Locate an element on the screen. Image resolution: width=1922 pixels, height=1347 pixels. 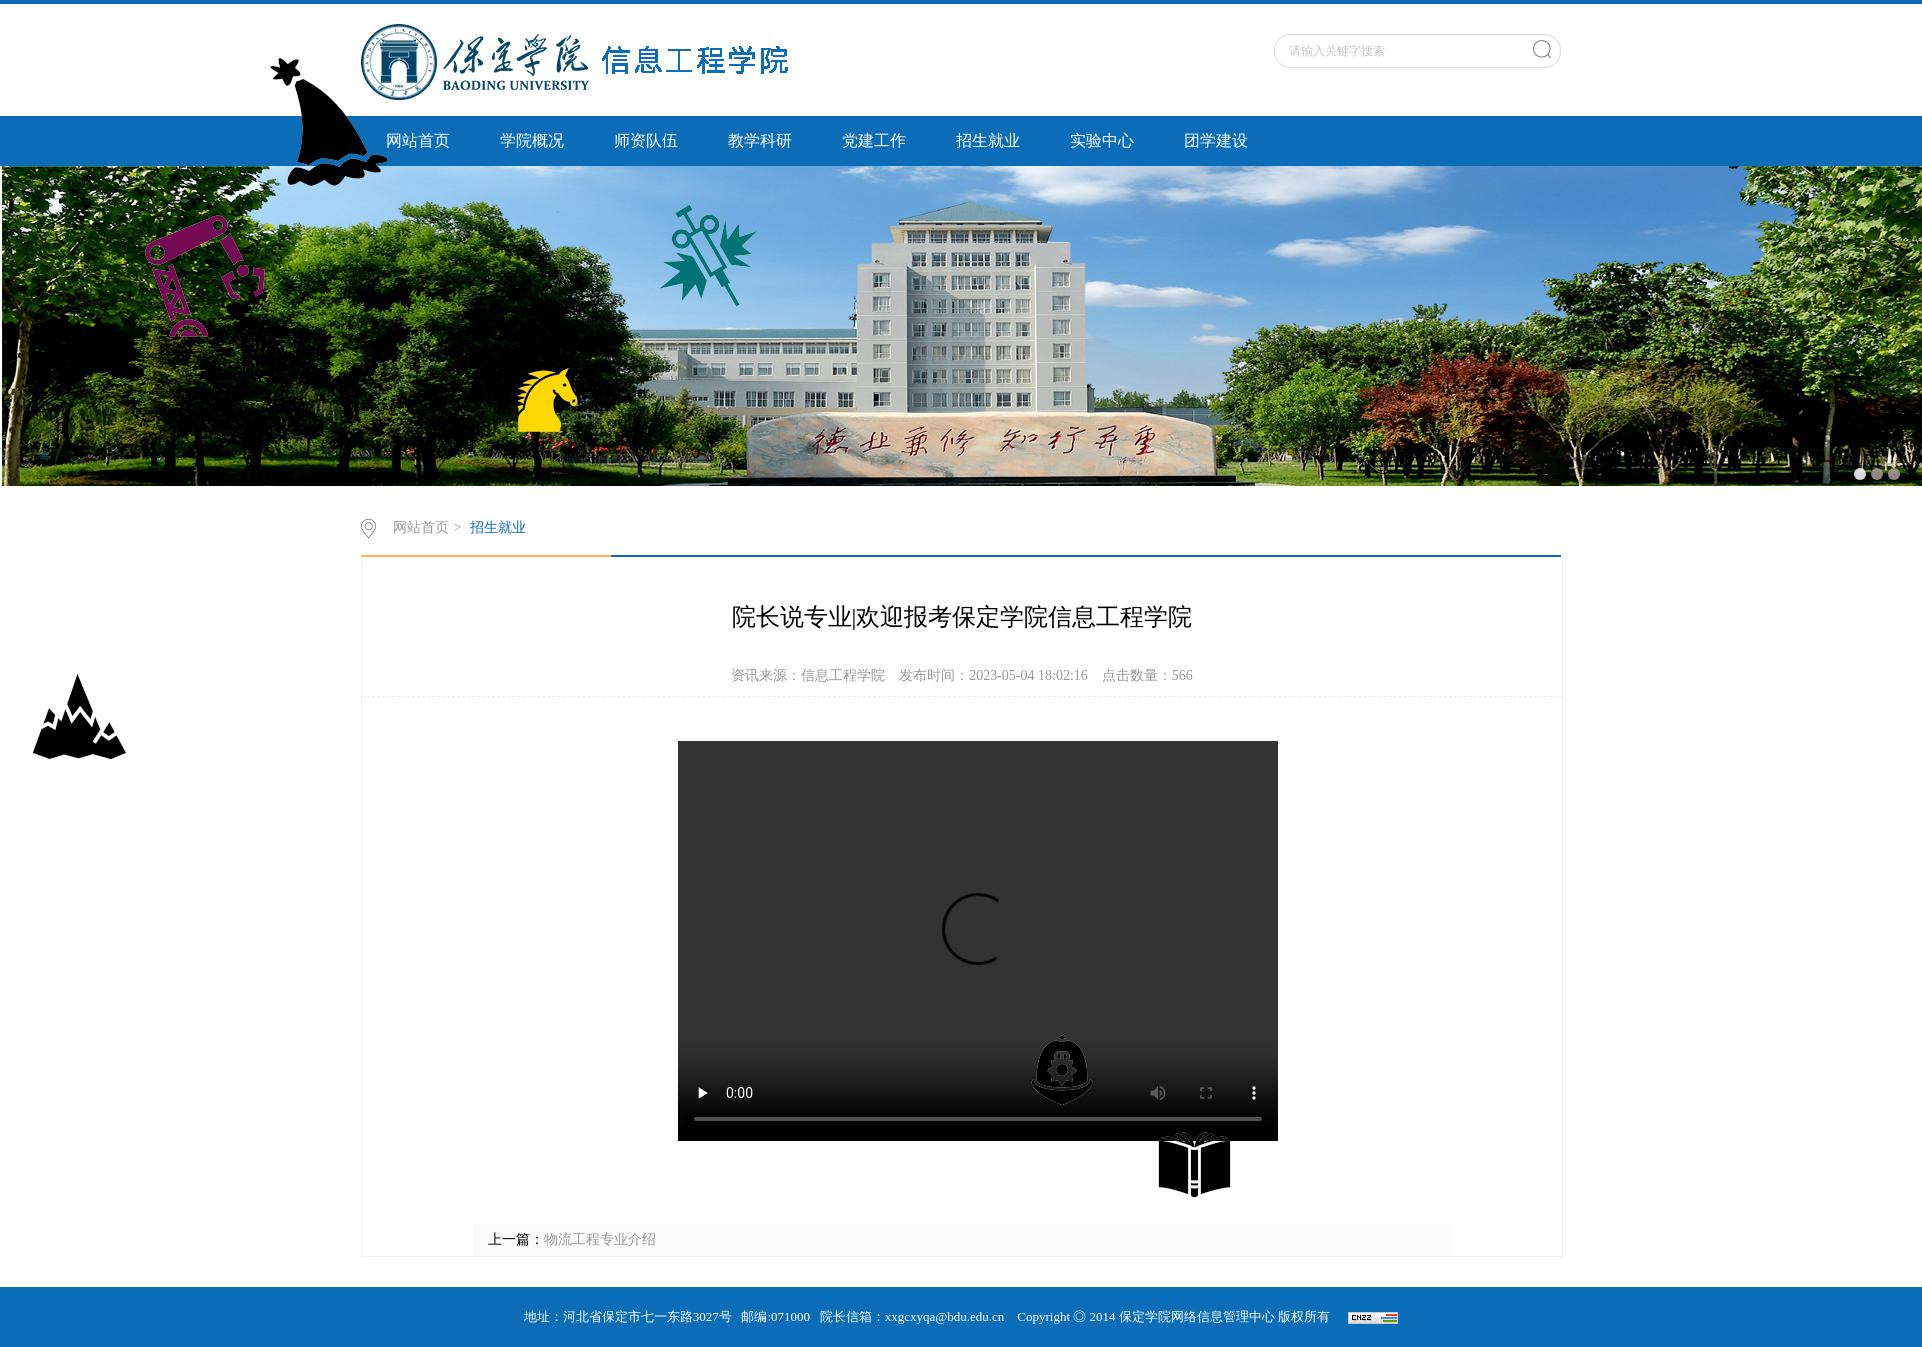
access cargo or shipping management features is located at coordinates (205, 276).